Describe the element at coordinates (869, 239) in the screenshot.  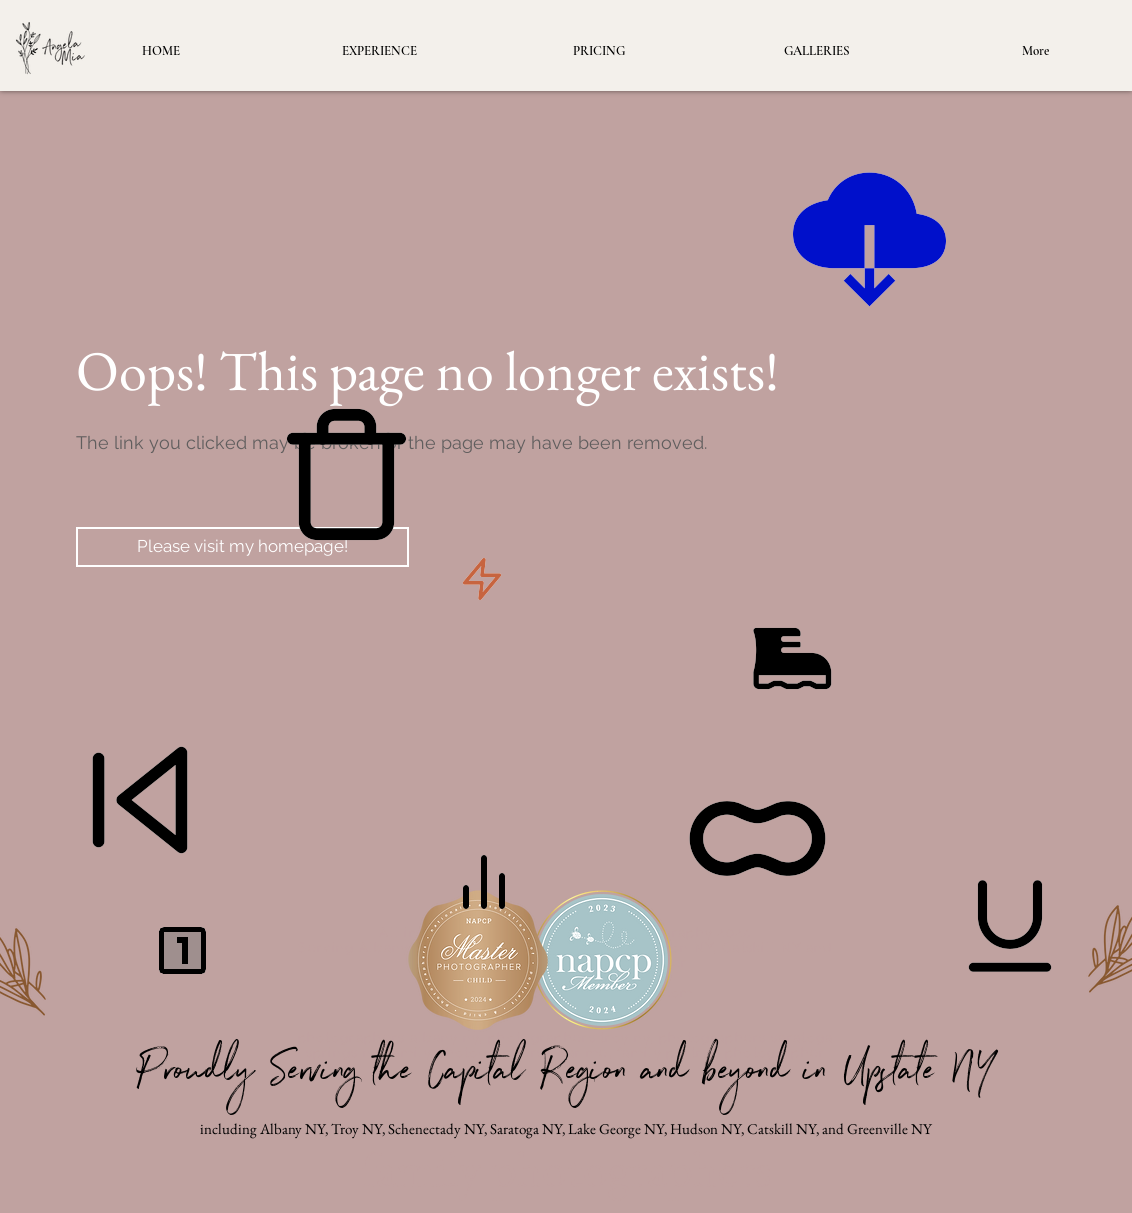
I see `download file from cloud storage` at that location.